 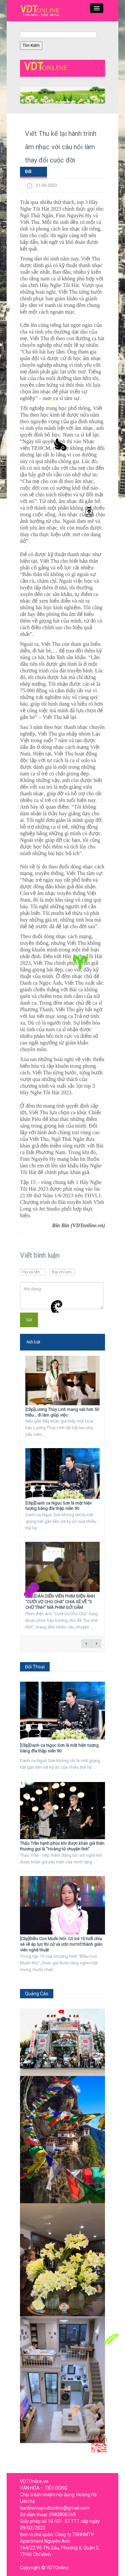 What do you see at coordinates (8, 309) in the screenshot?
I see `indicates a villain or antagonist character` at bounding box center [8, 309].